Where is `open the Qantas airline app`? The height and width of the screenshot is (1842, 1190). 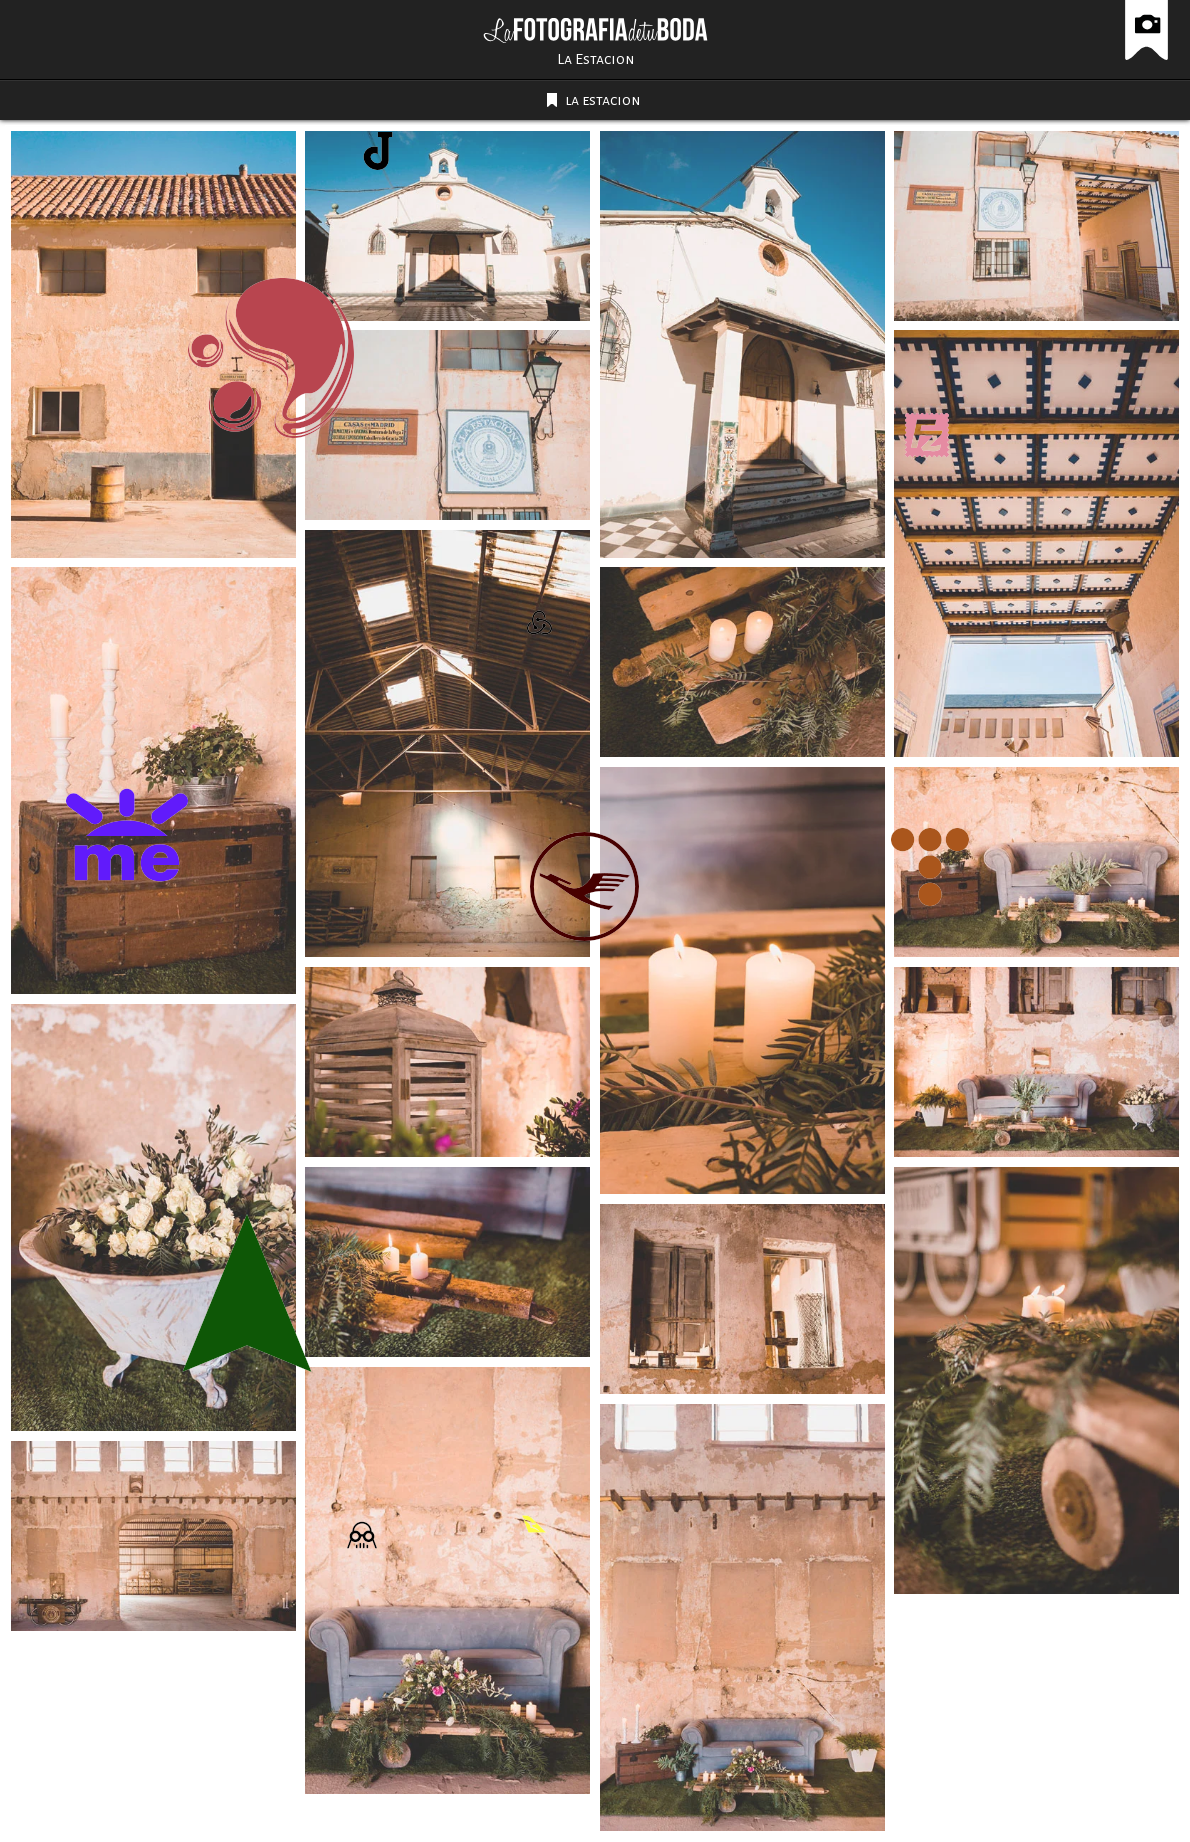 open the Qantas airline app is located at coordinates (534, 1524).